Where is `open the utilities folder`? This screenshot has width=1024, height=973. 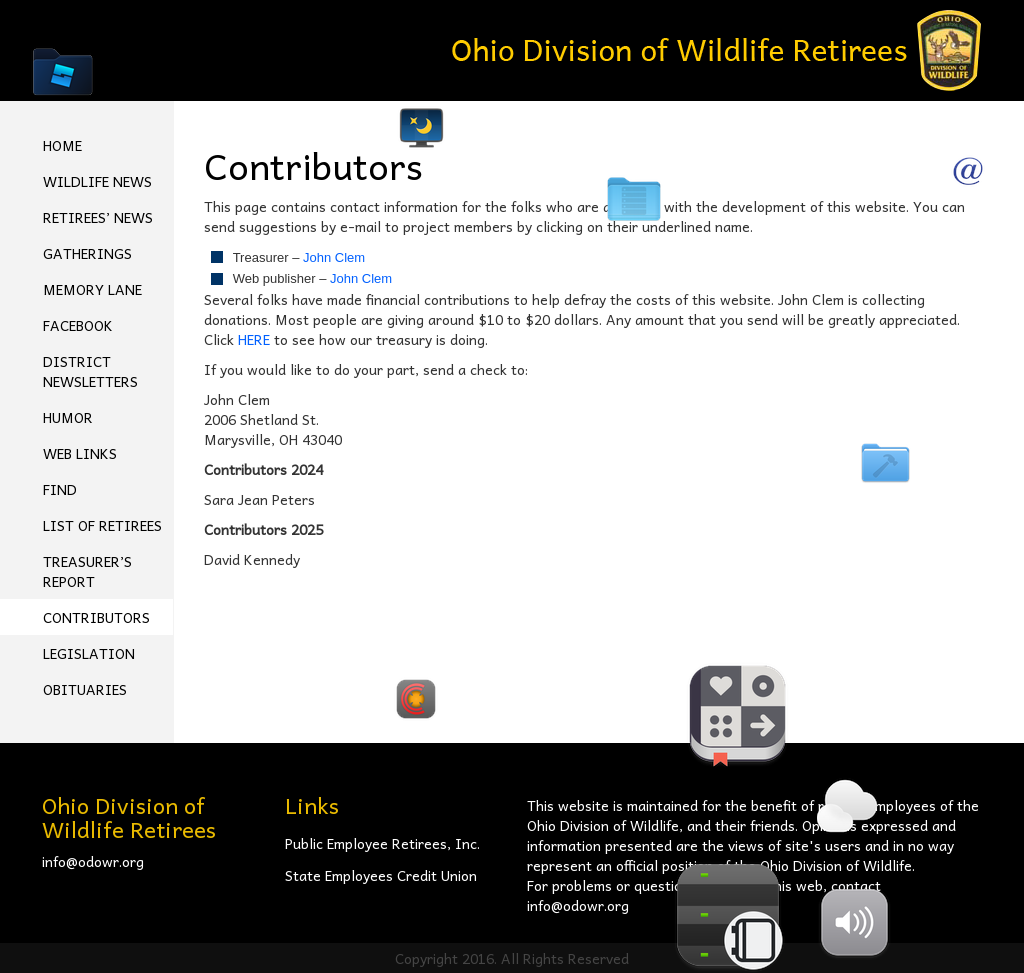 open the utilities folder is located at coordinates (885, 462).